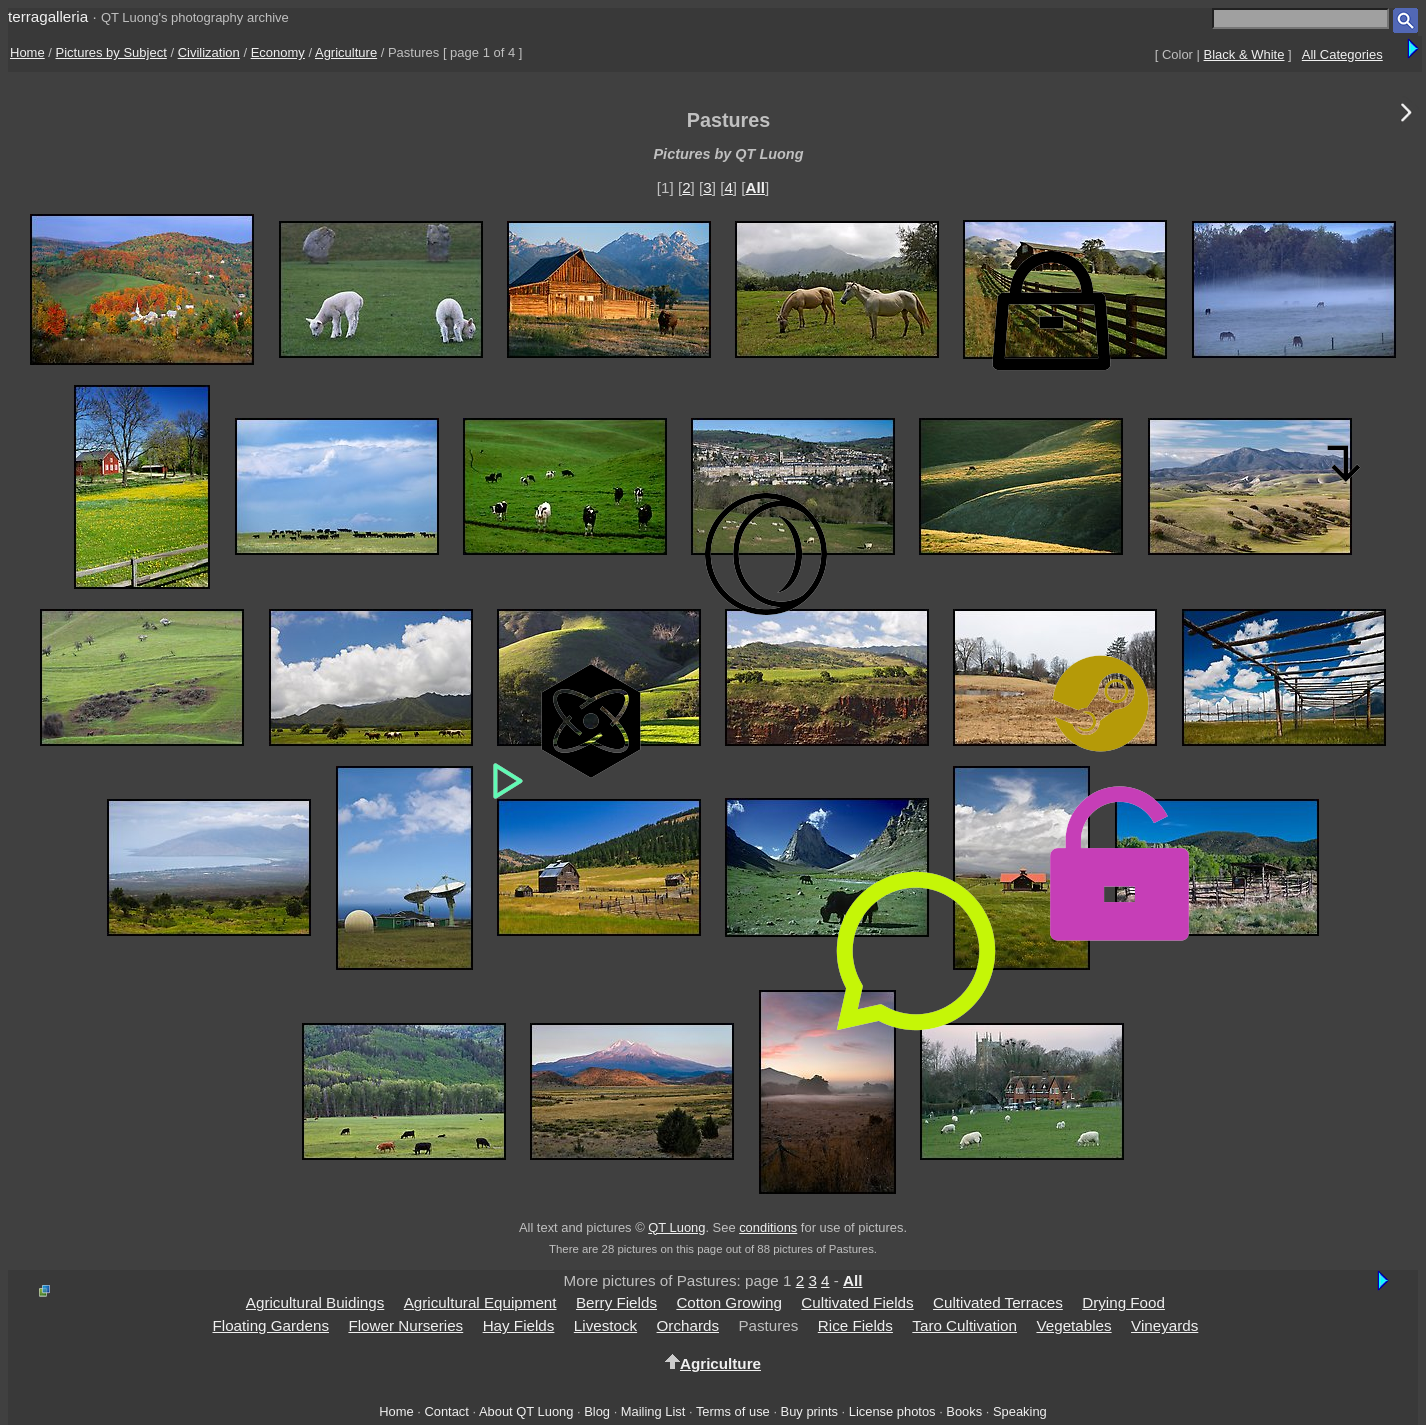 This screenshot has width=1426, height=1425. I want to click on unlock a secured item or account, so click(1119, 863).